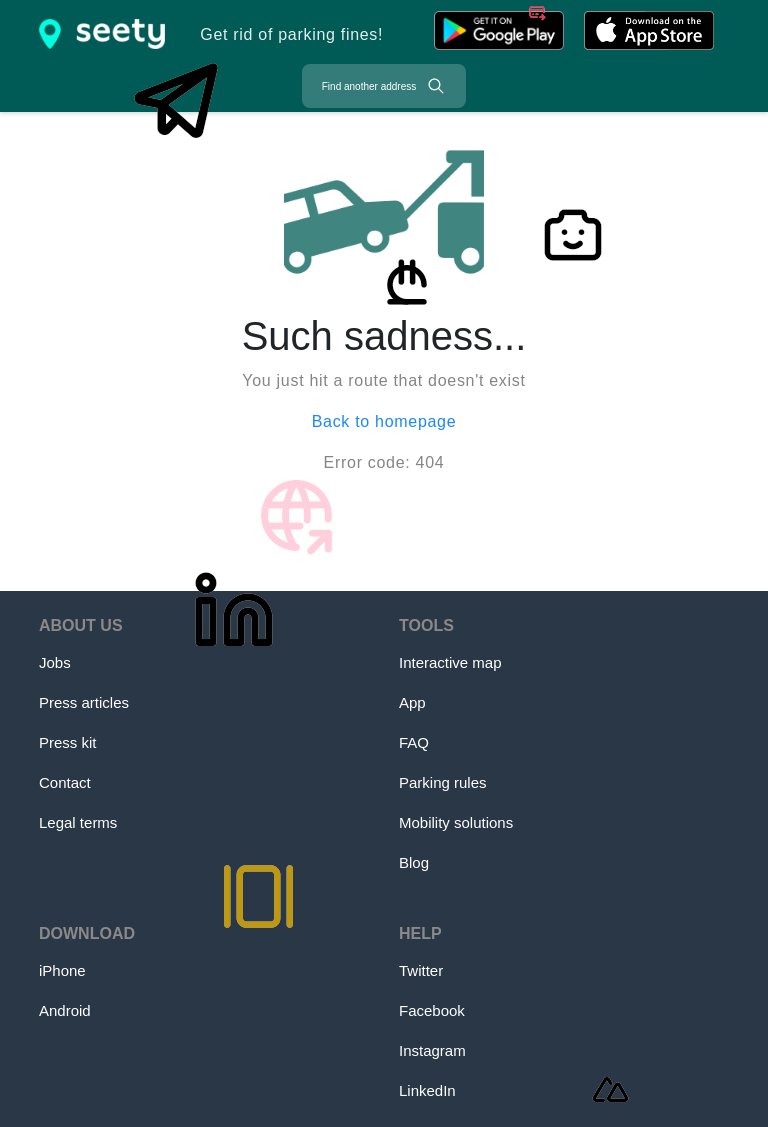 The width and height of the screenshot is (768, 1127). Describe the element at coordinates (258, 896) in the screenshot. I see `browse images in horizontal gallery view` at that location.